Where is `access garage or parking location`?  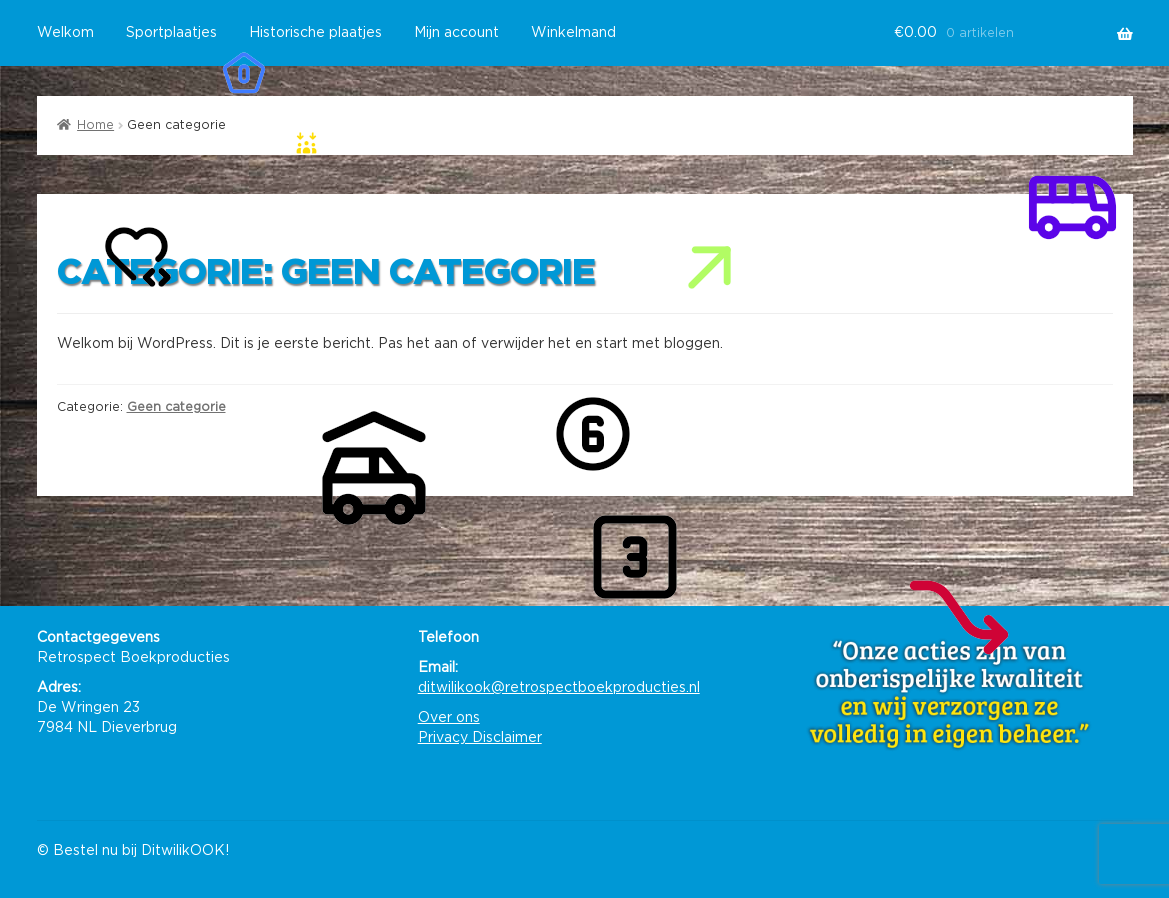 access garage or parking location is located at coordinates (374, 468).